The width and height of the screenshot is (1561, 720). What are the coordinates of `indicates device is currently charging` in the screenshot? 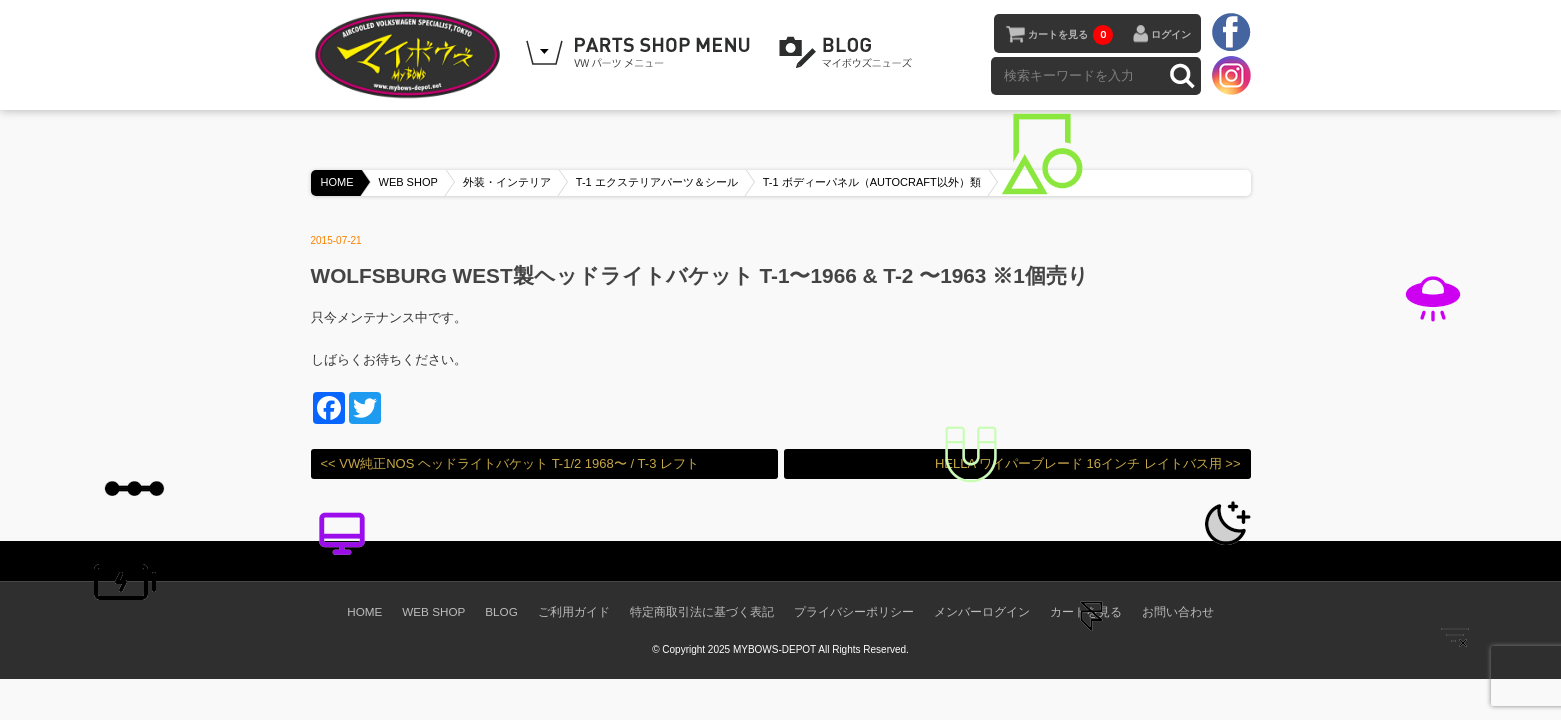 It's located at (124, 582).